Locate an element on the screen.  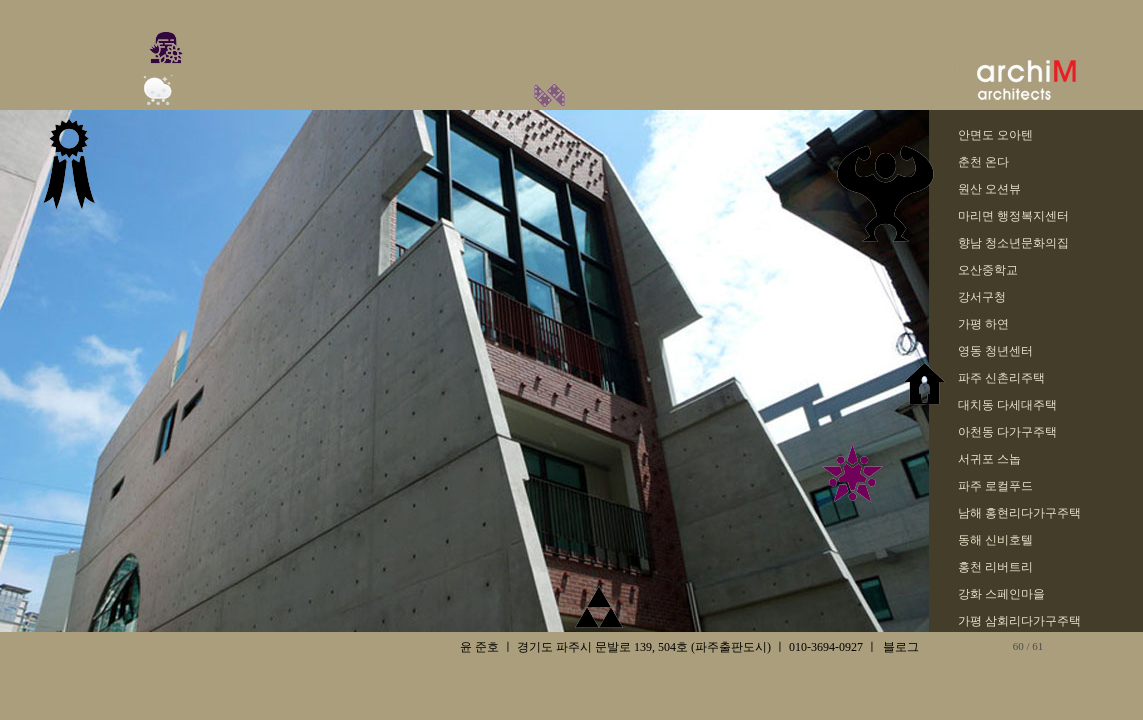
access domino or tile-based games is located at coordinates (549, 95).